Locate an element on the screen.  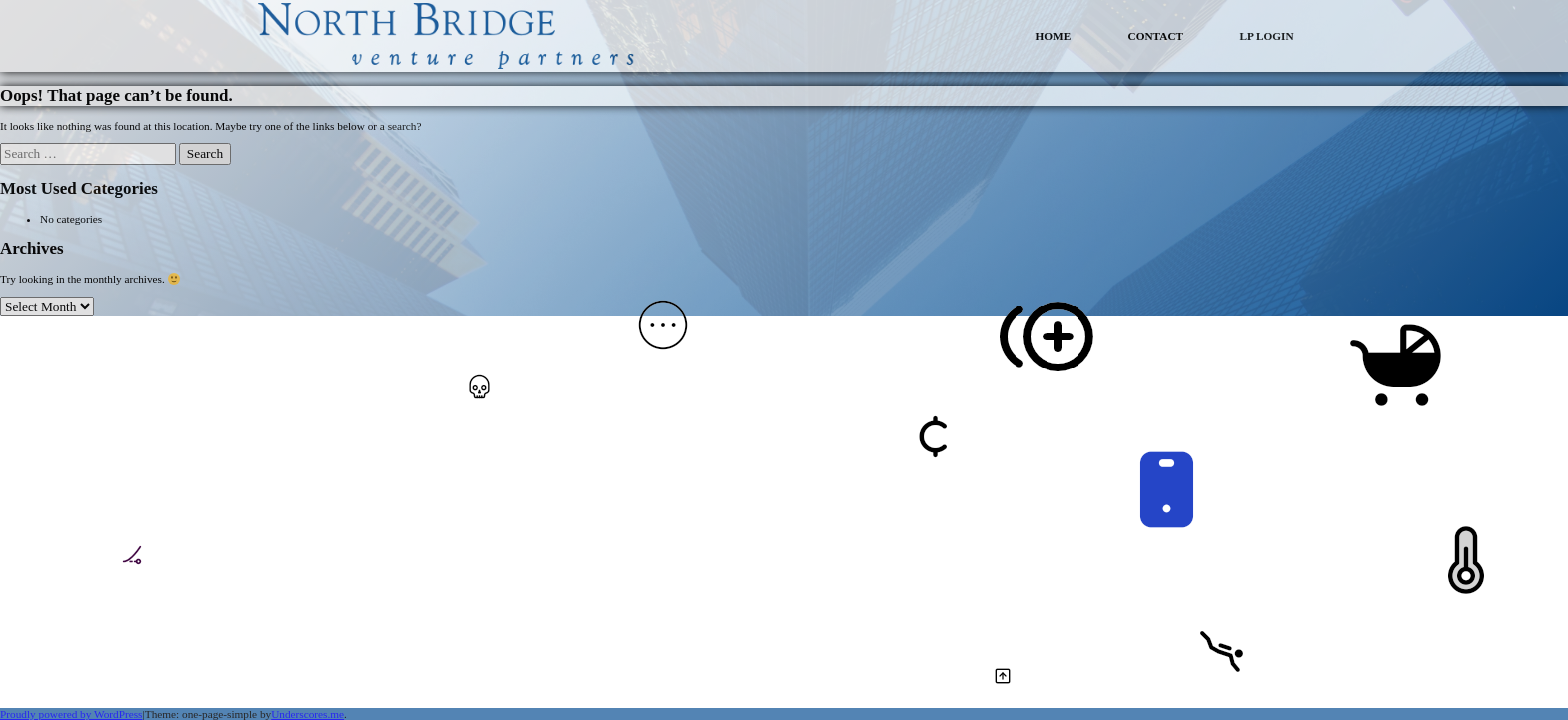
adjust animation easing curve is located at coordinates (132, 555).